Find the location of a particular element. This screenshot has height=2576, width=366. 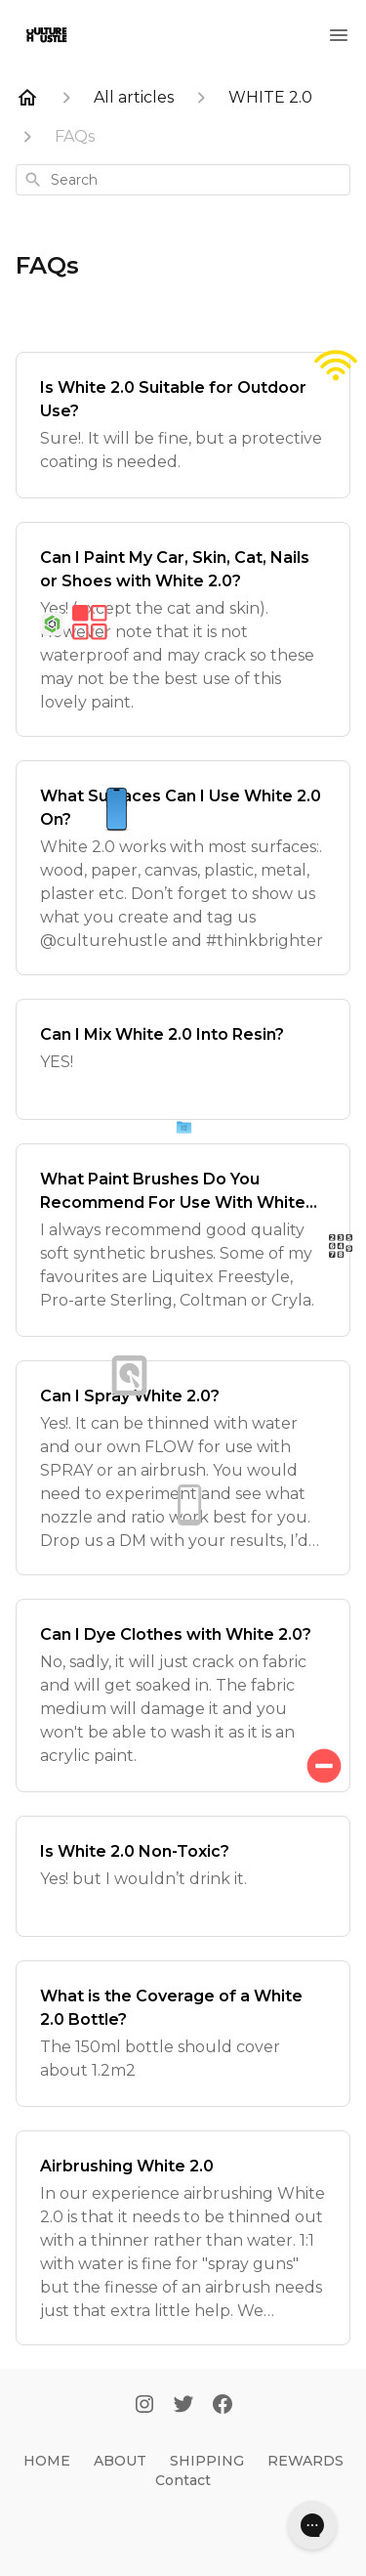

indicates an iPhone or iOS device is located at coordinates (189, 1505).